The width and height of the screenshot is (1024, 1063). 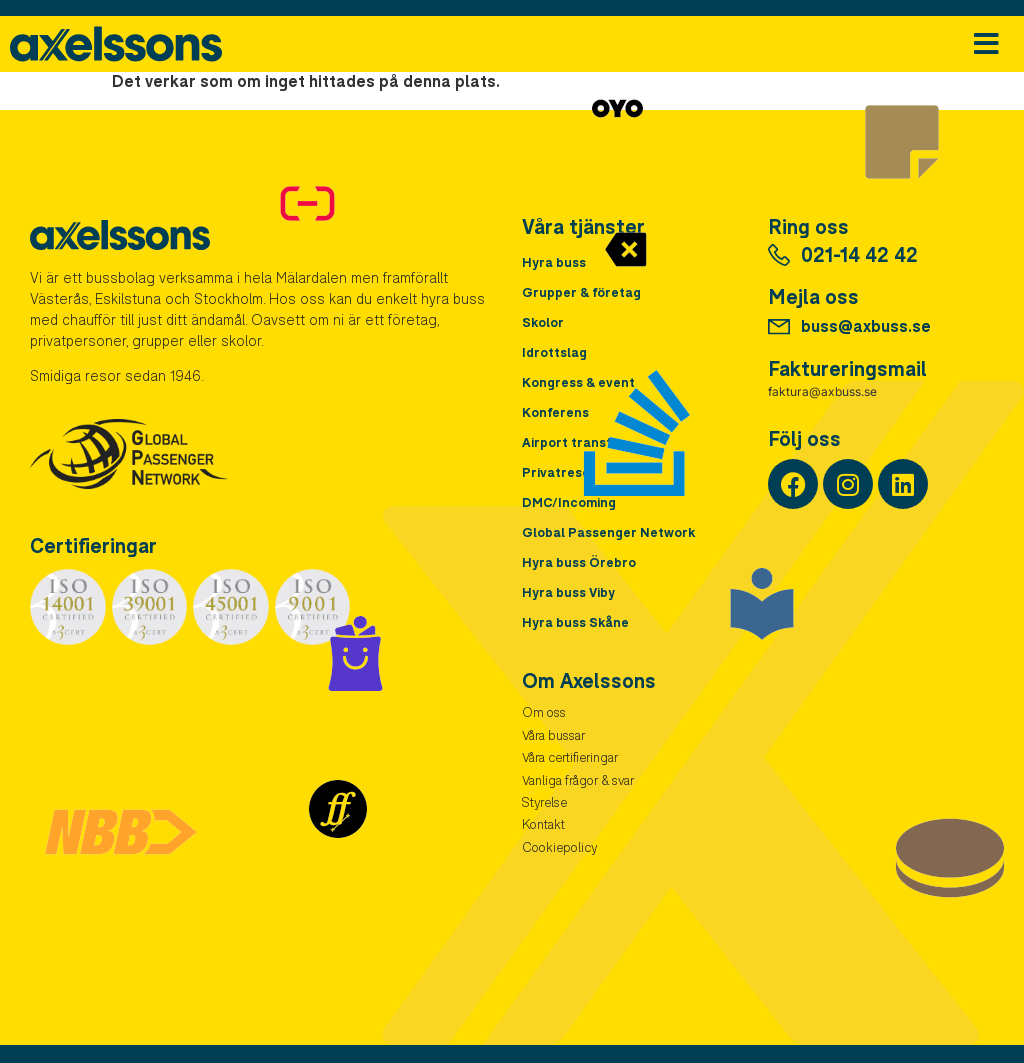 What do you see at coordinates (338, 809) in the screenshot?
I see `open FontForge font editor application` at bounding box center [338, 809].